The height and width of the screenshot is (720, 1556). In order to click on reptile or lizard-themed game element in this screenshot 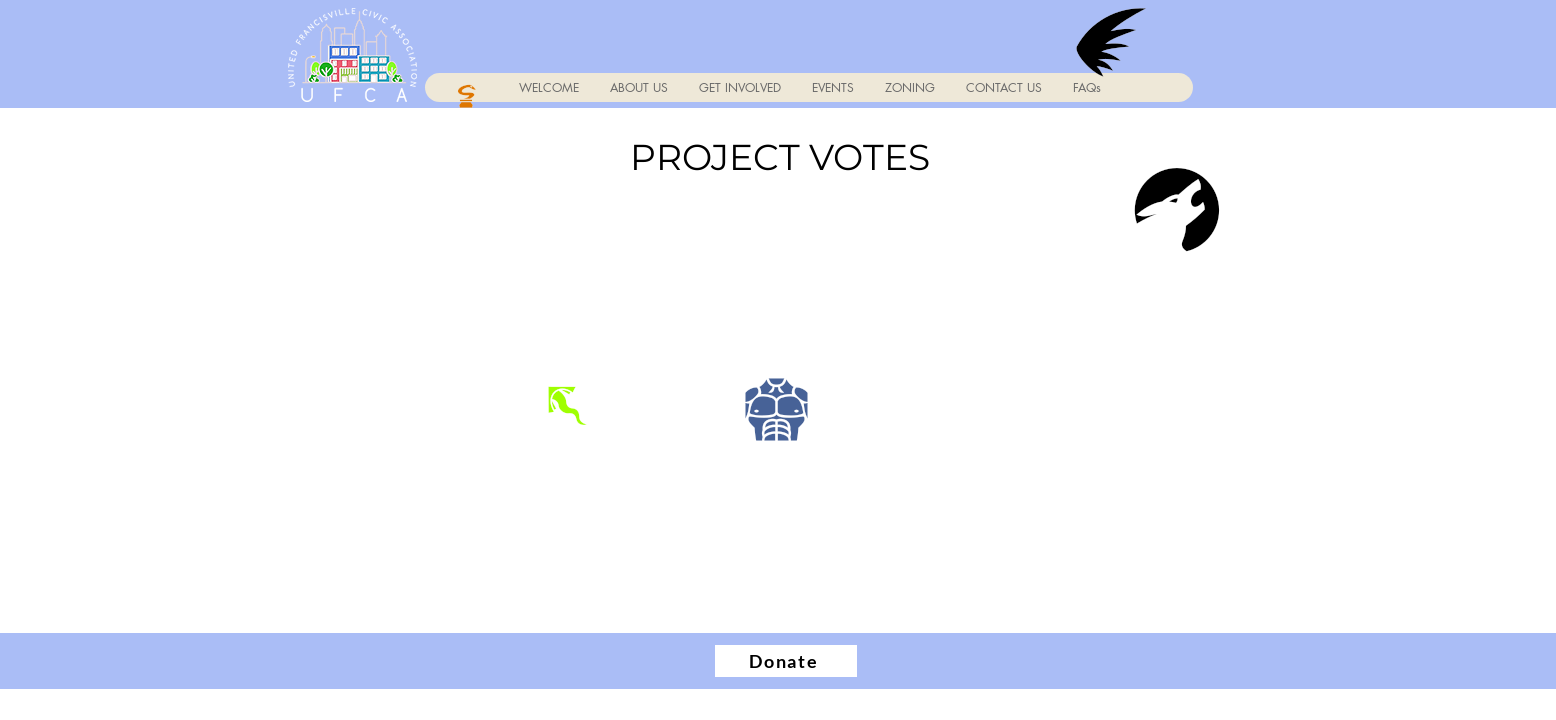, I will do `click(567, 405)`.